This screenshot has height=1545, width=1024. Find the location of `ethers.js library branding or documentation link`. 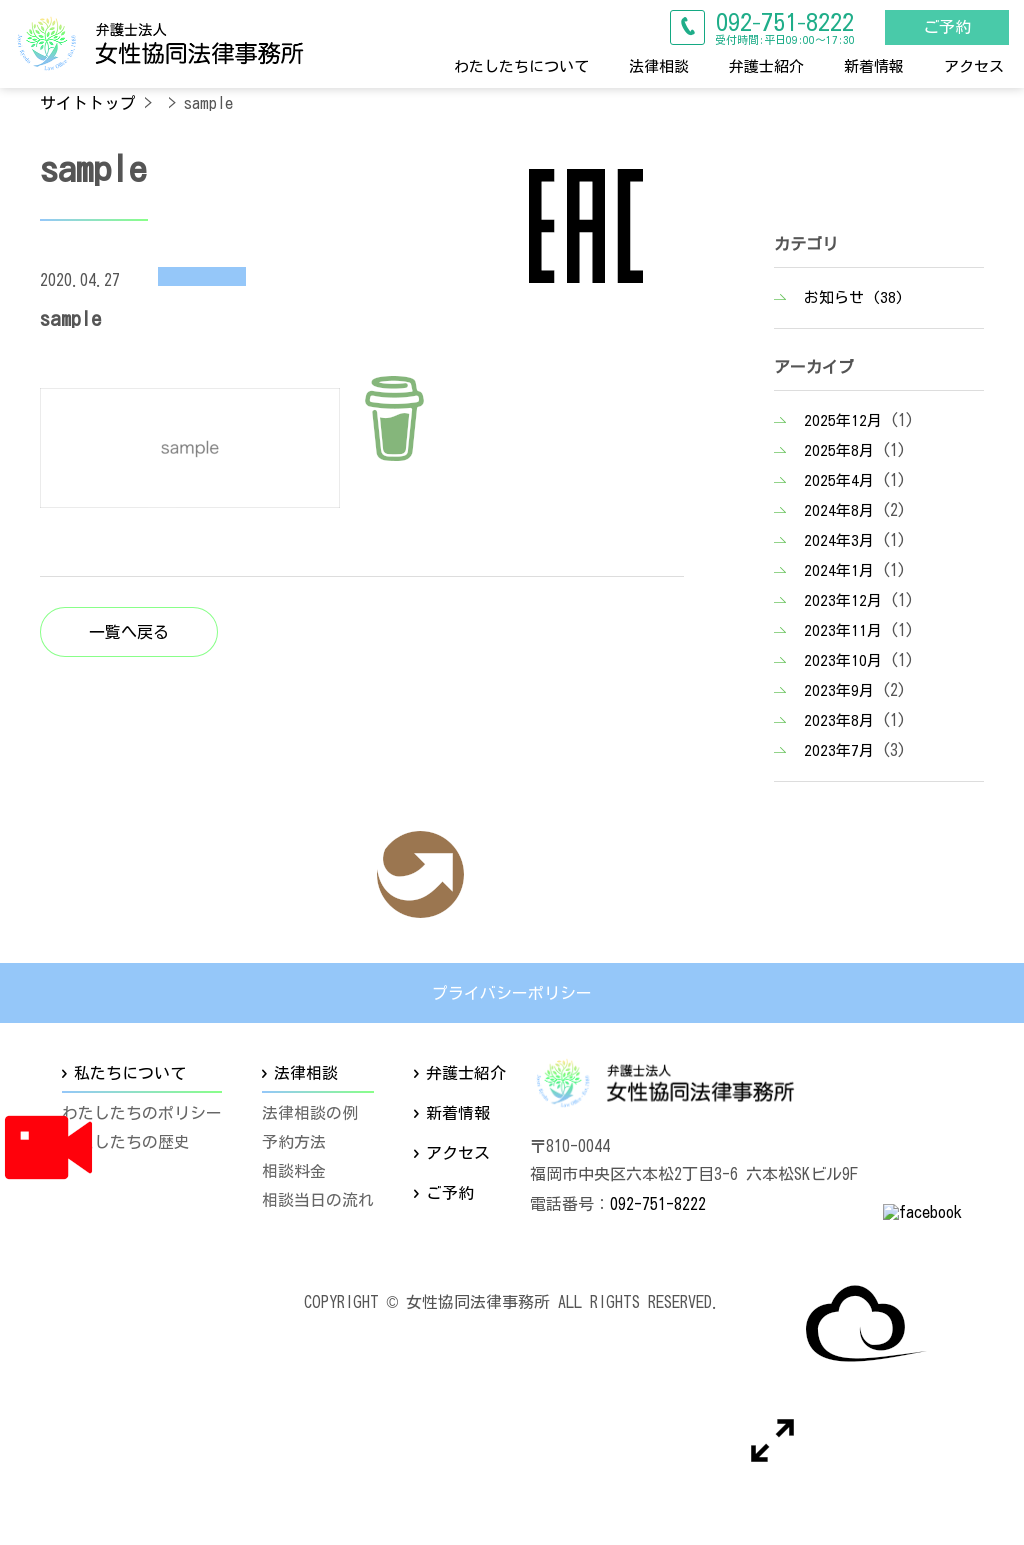

ethers.js library branding or documentation link is located at coordinates (866, 1323).